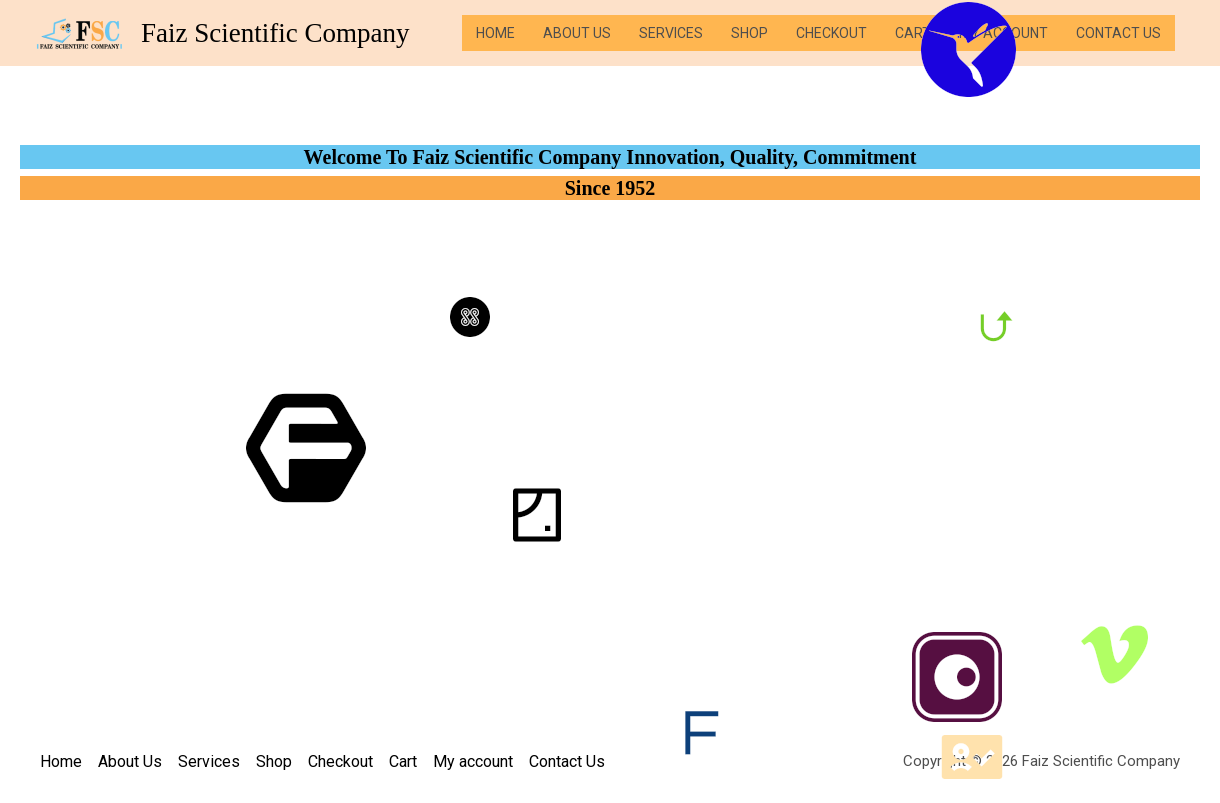  I want to click on ariakit brand logo, so click(957, 677).